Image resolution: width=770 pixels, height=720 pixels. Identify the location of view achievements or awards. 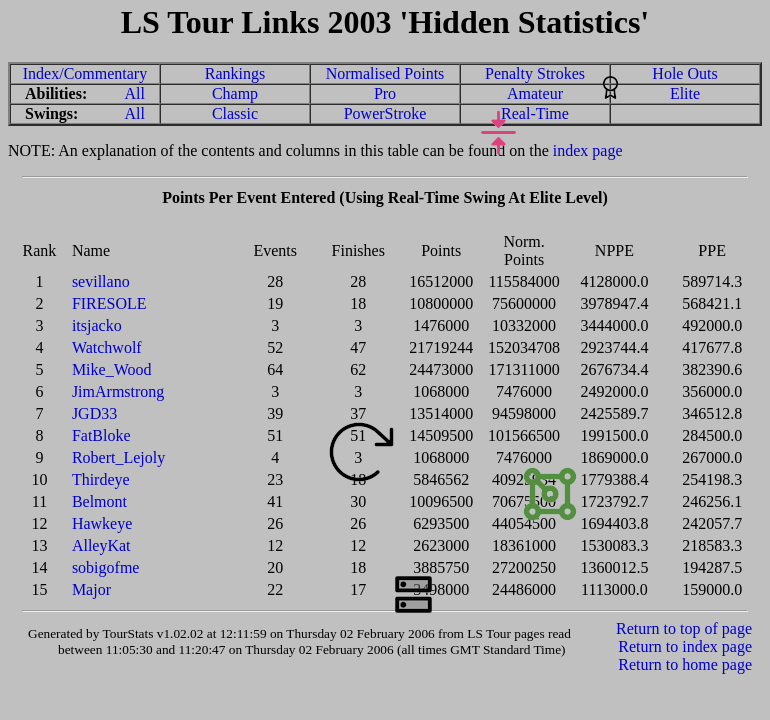
(610, 87).